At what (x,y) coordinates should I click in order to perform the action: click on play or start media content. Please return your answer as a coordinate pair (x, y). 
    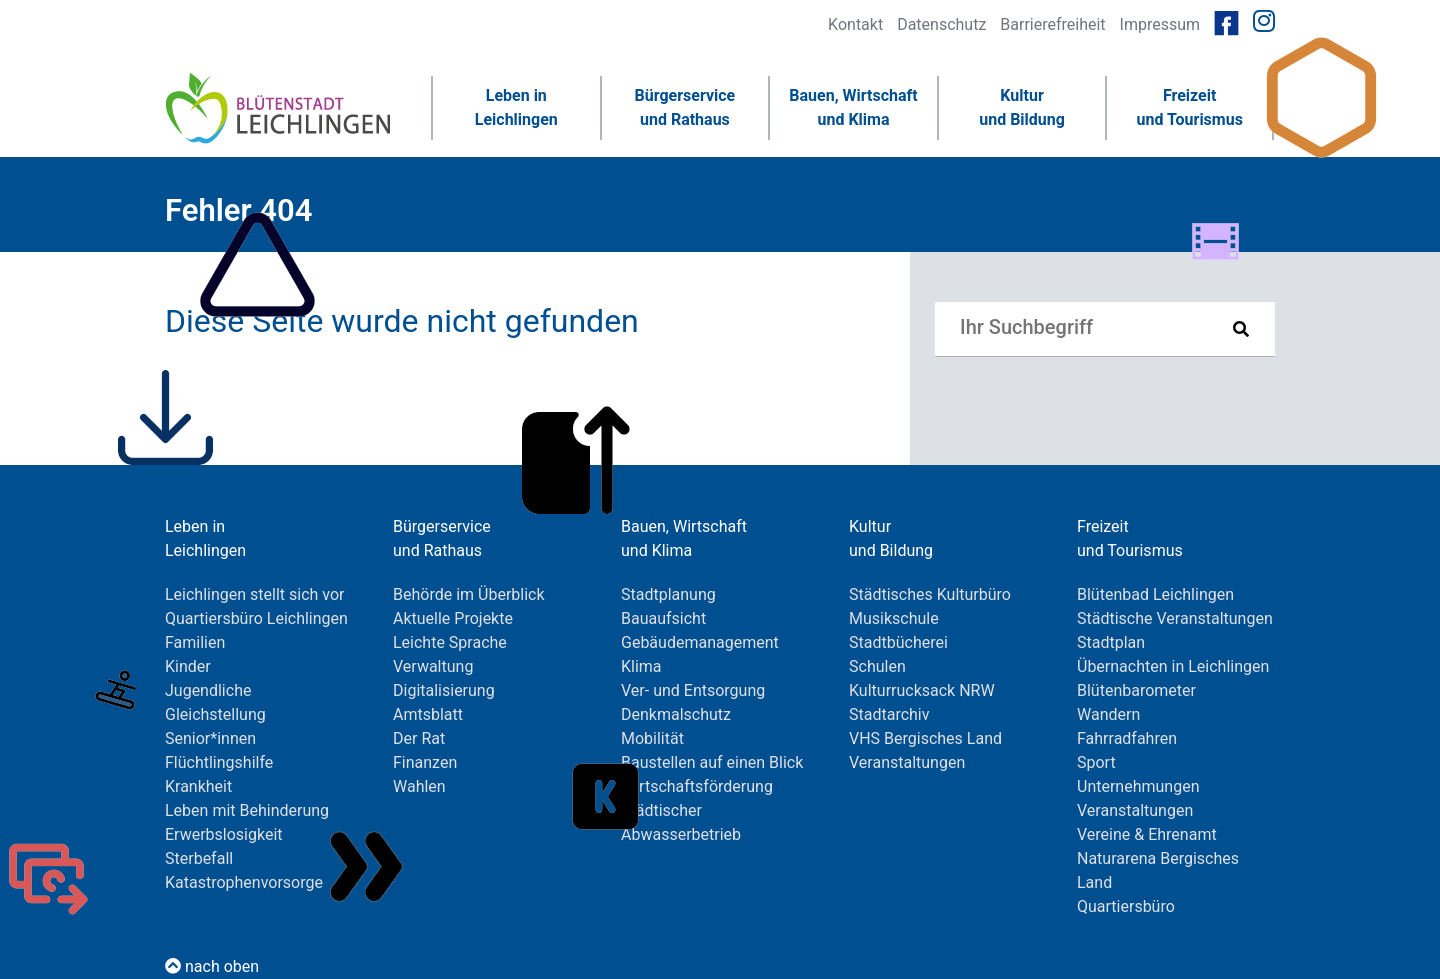
    Looking at the image, I should click on (257, 264).